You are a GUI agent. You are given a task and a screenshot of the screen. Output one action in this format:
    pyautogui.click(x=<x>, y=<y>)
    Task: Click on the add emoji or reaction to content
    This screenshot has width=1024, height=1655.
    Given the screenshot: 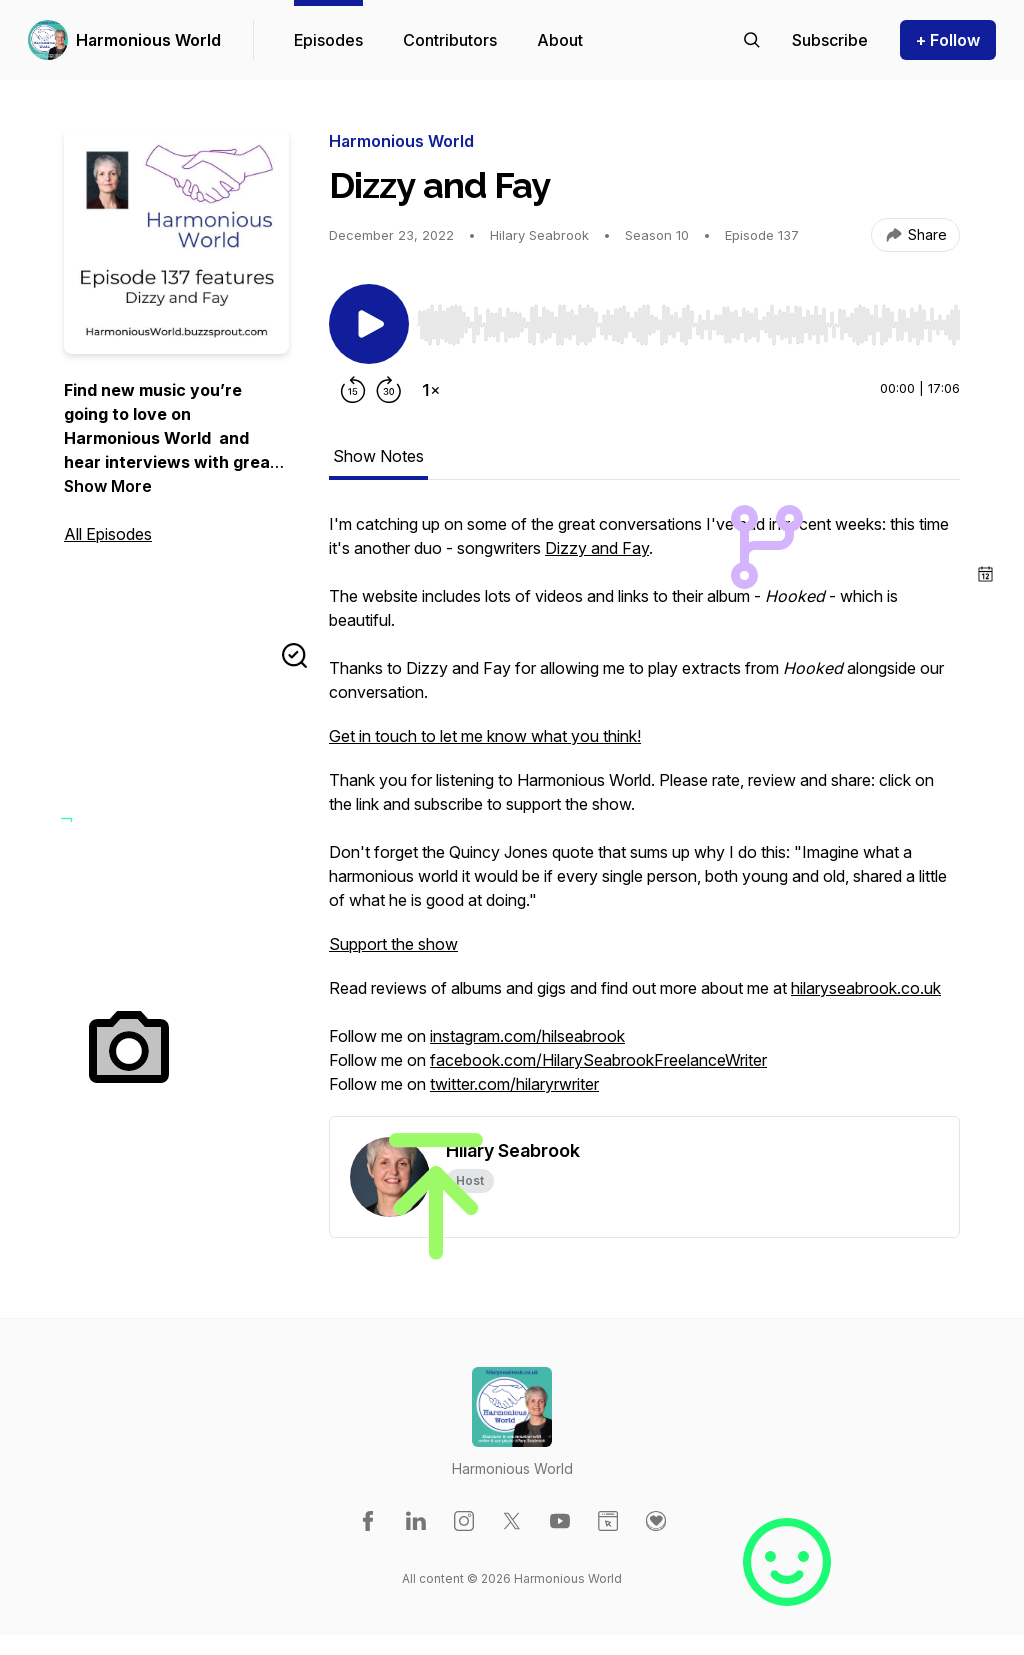 What is the action you would take?
    pyautogui.click(x=787, y=1562)
    